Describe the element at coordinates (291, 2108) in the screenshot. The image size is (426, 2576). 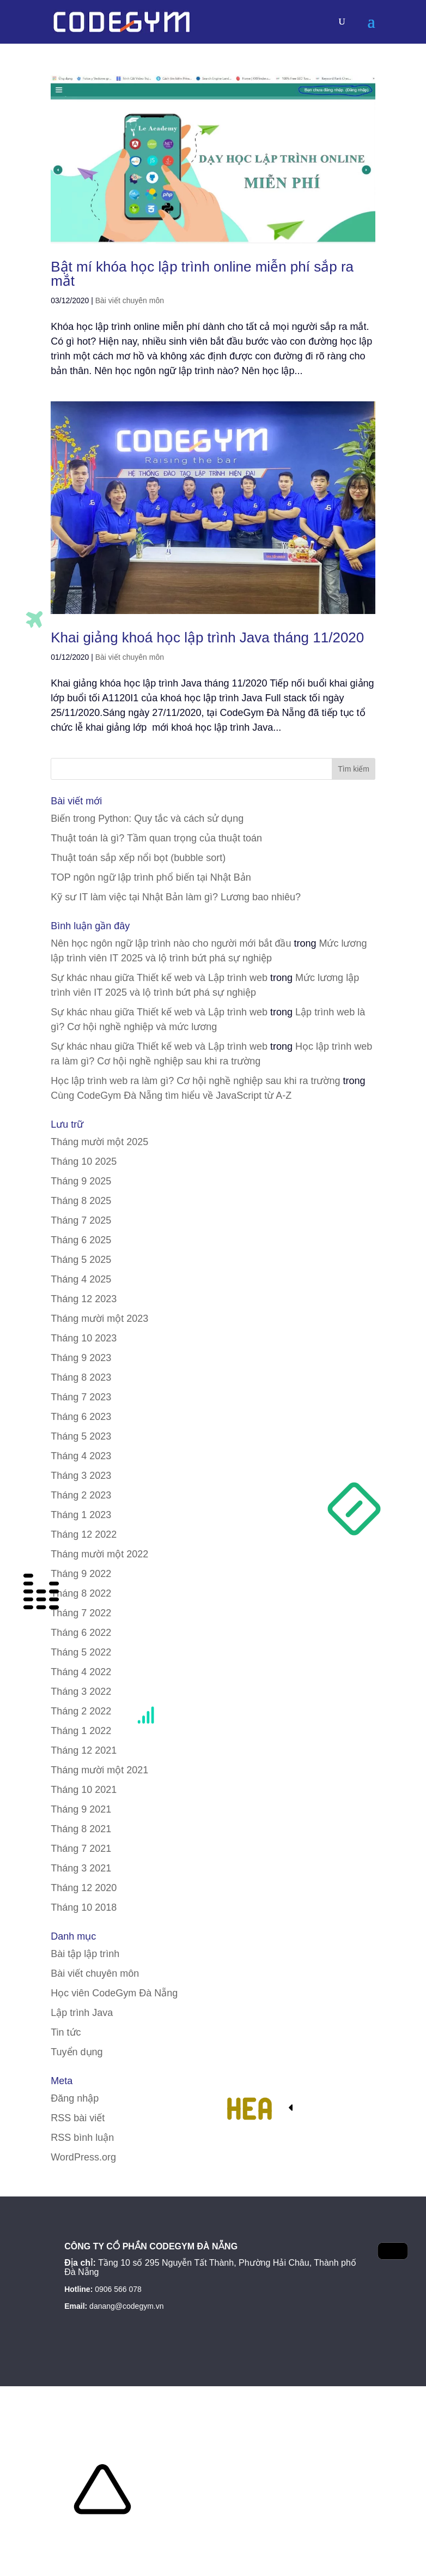
I see `go back to the previous screen` at that location.